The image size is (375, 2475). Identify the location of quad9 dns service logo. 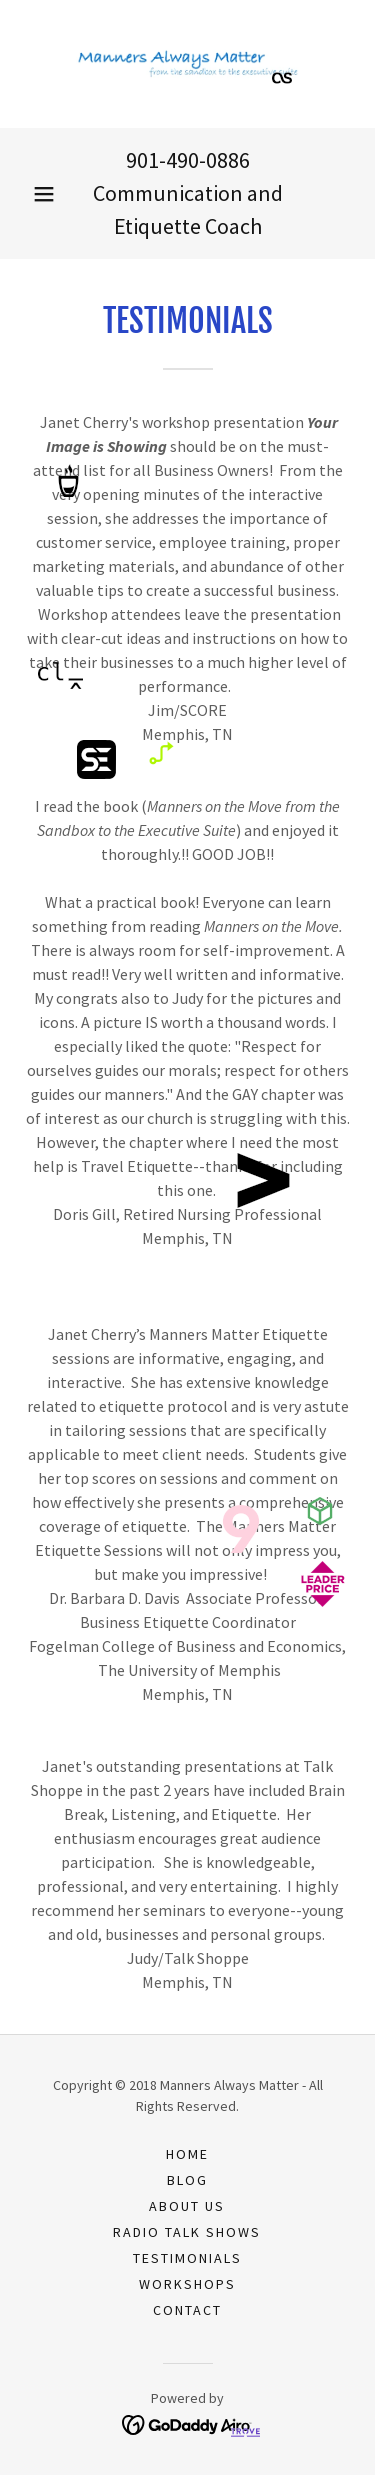
(241, 1529).